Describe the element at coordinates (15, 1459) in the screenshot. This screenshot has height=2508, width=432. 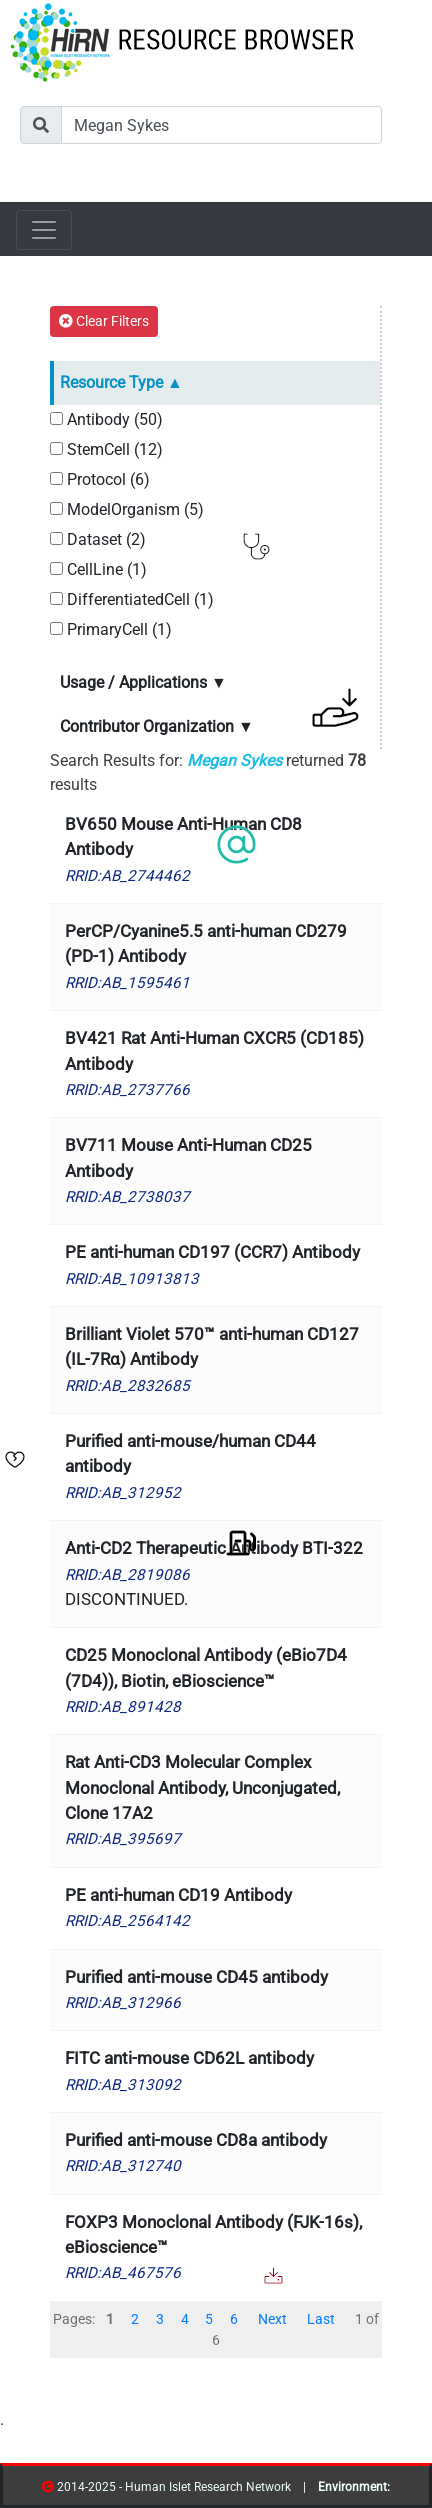
I see `remove from favorites` at that location.